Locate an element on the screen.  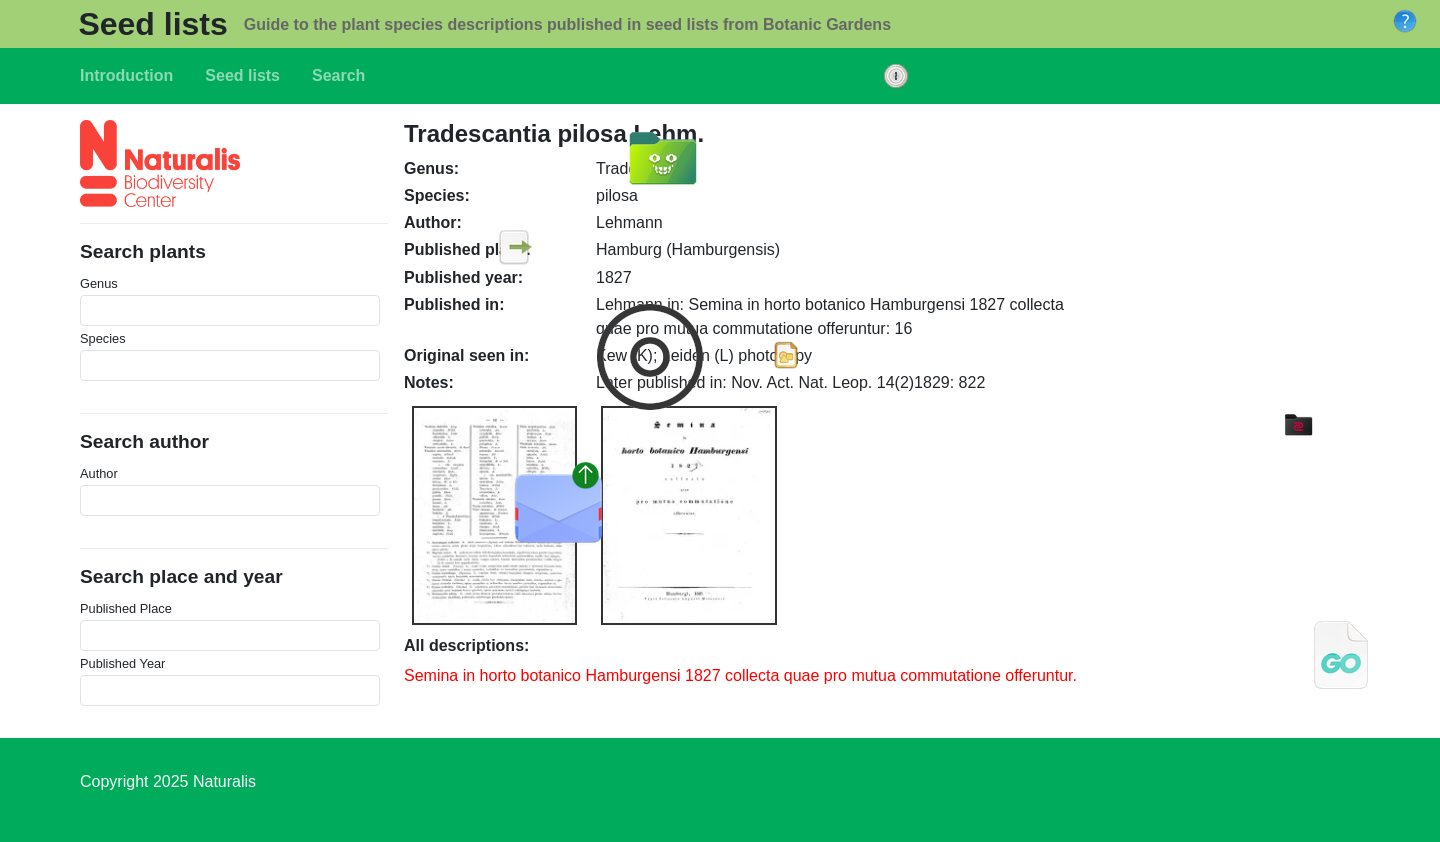
message sent successfully is located at coordinates (558, 508).